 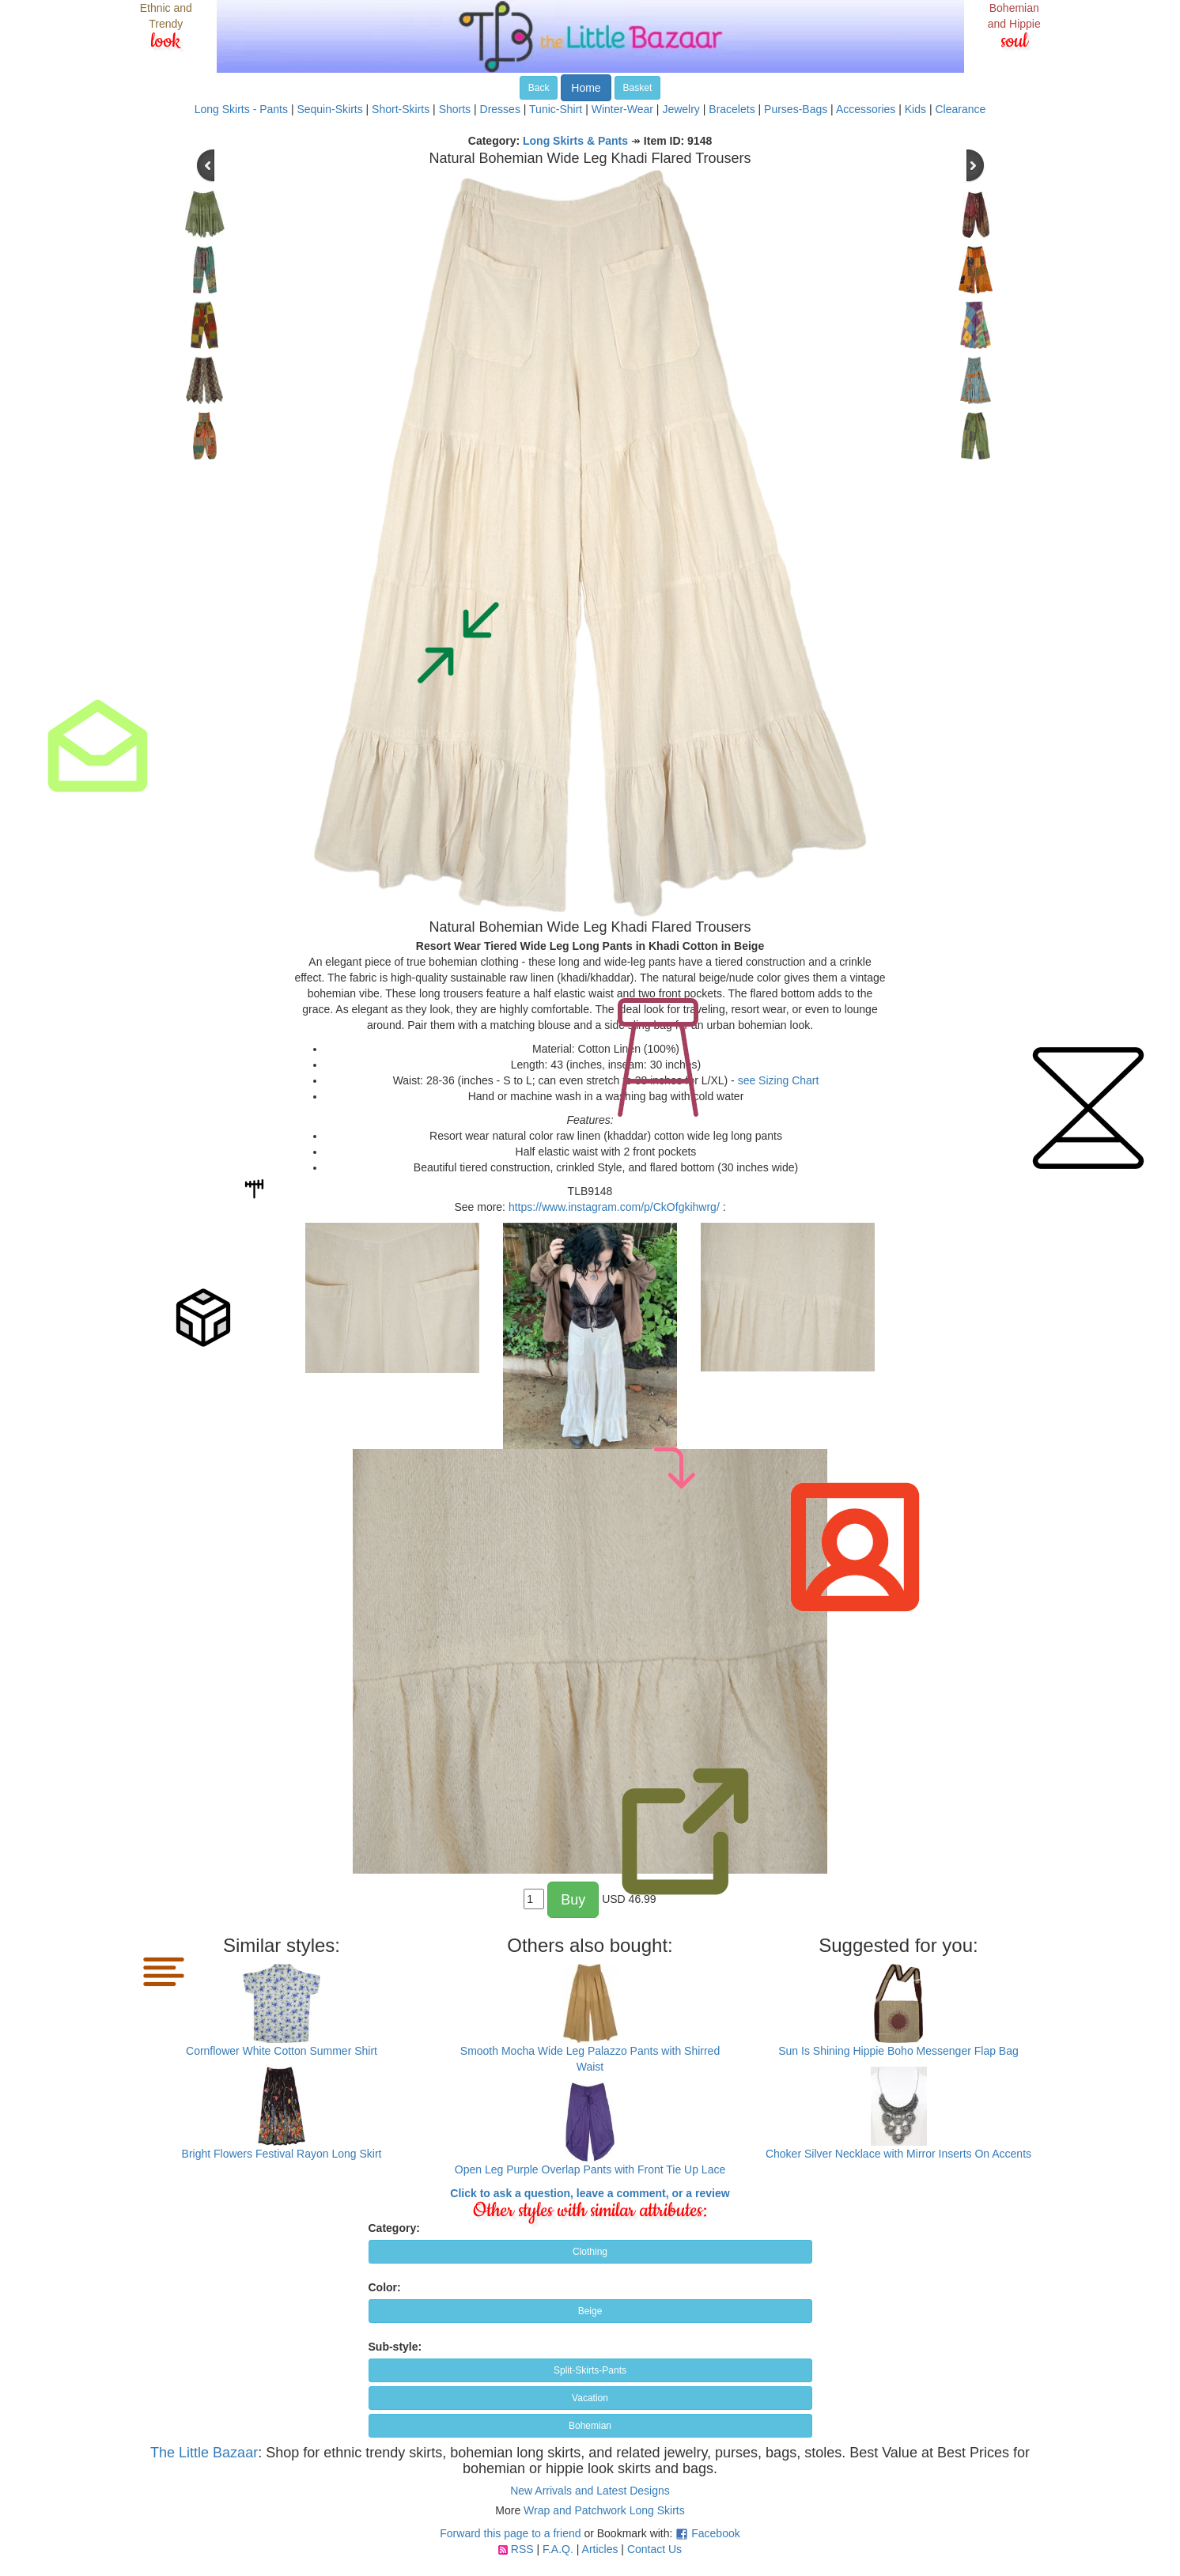 I want to click on view opened mail or messages, so click(x=97, y=749).